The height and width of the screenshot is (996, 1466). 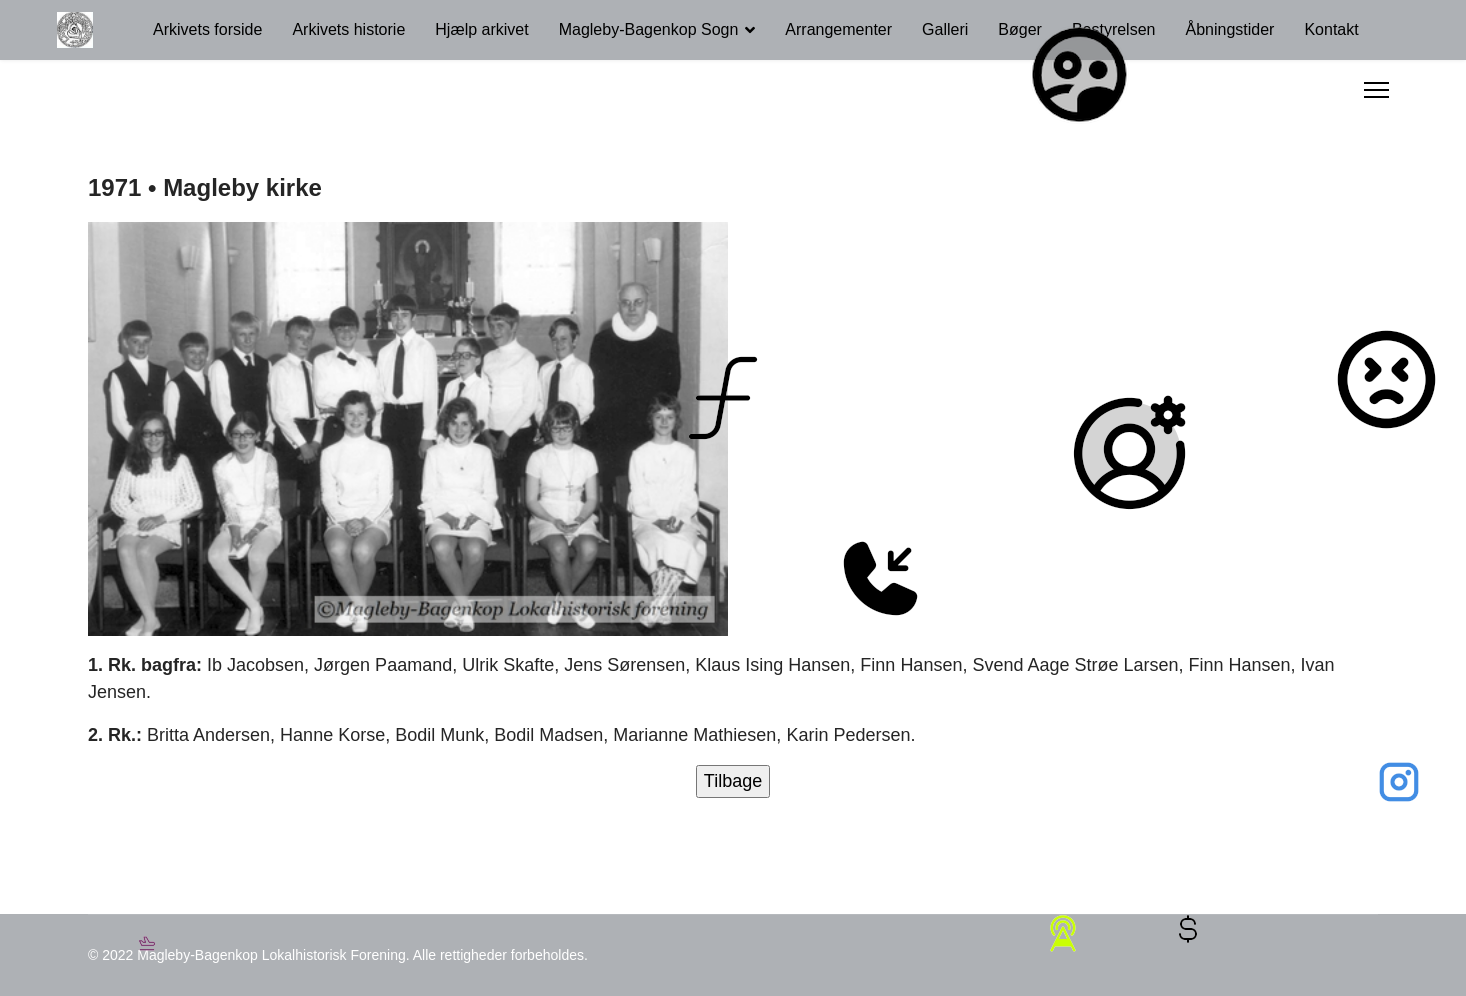 I want to click on express dissatisfaction or negative feedback, so click(x=1386, y=379).